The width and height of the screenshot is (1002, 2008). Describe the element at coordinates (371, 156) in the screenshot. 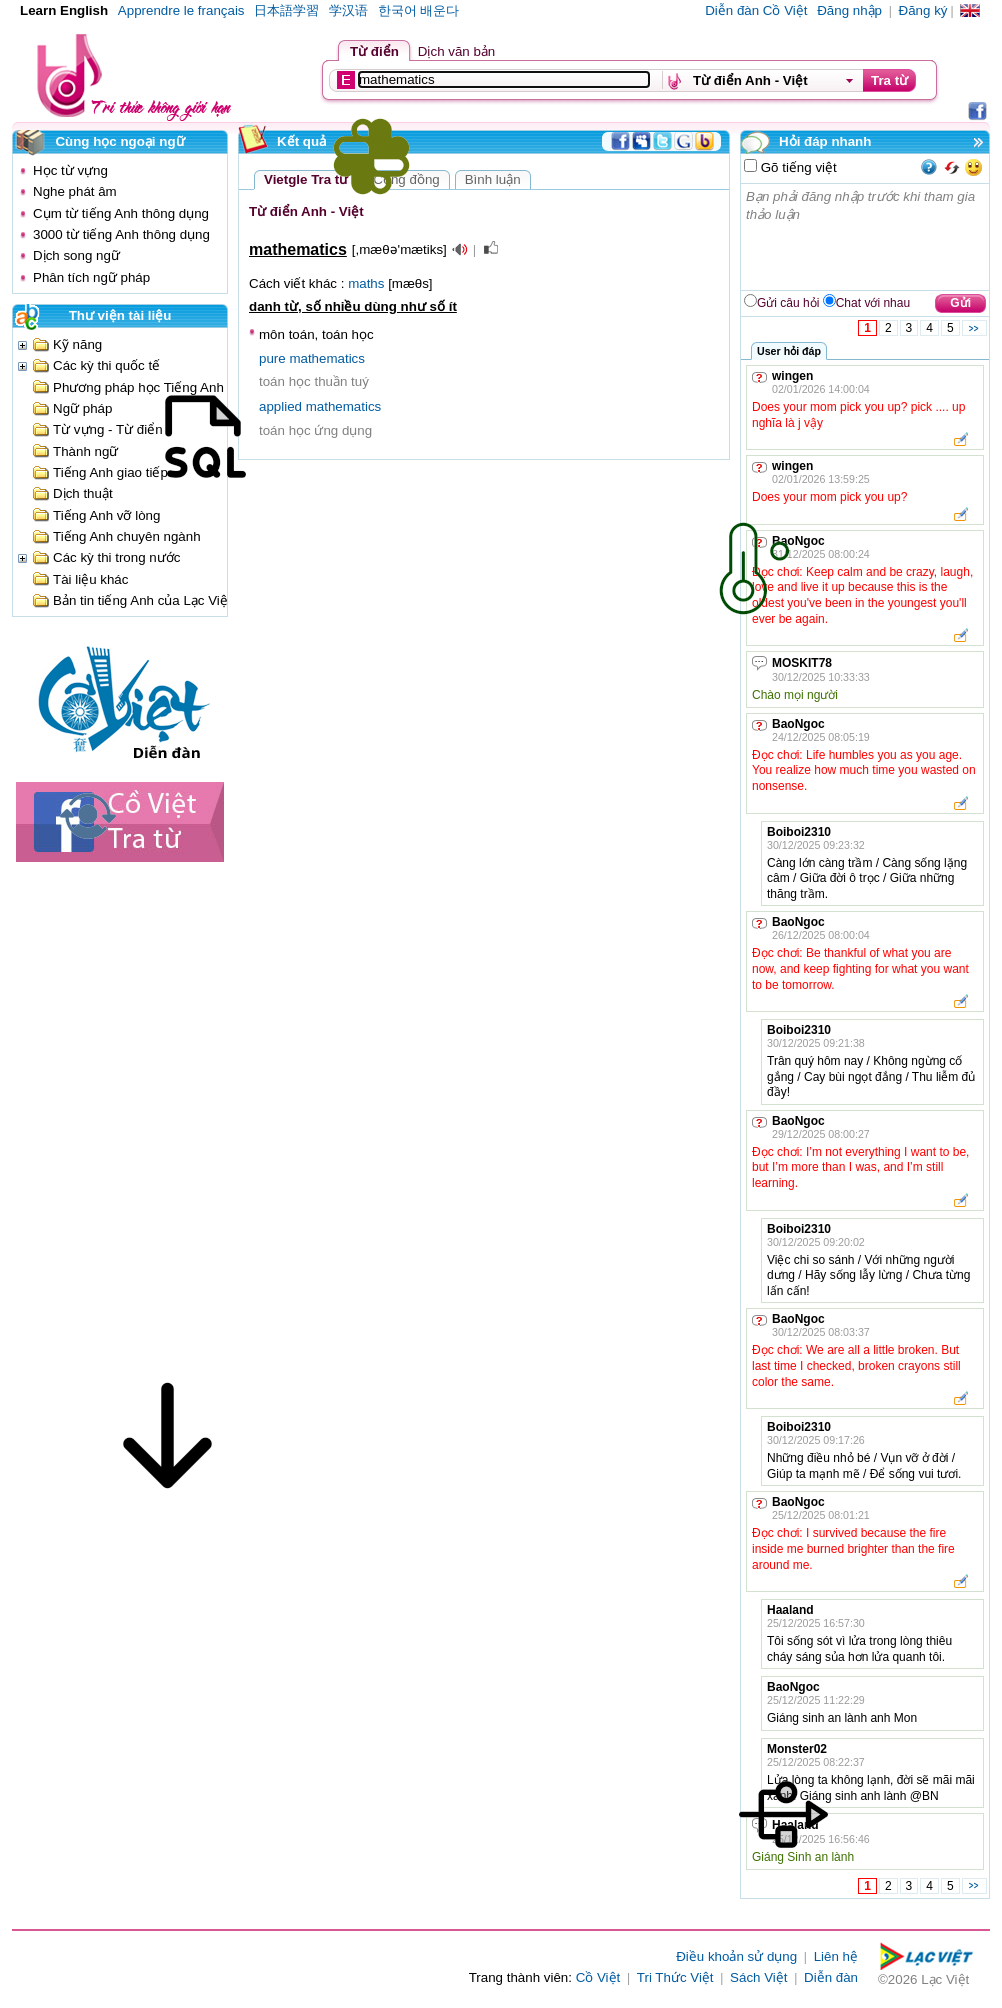

I see `open Slack messaging app` at that location.